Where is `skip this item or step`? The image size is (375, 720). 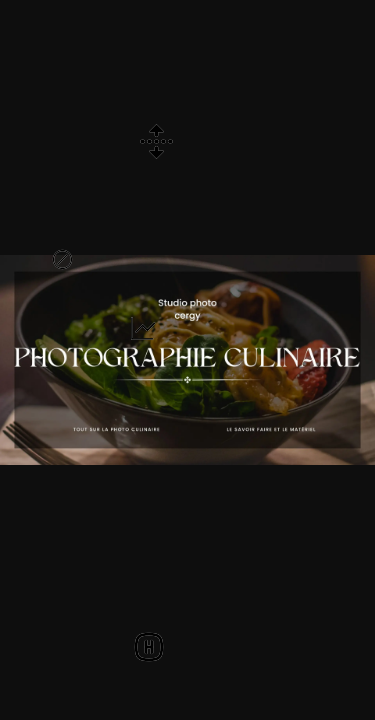 skip this item or step is located at coordinates (62, 259).